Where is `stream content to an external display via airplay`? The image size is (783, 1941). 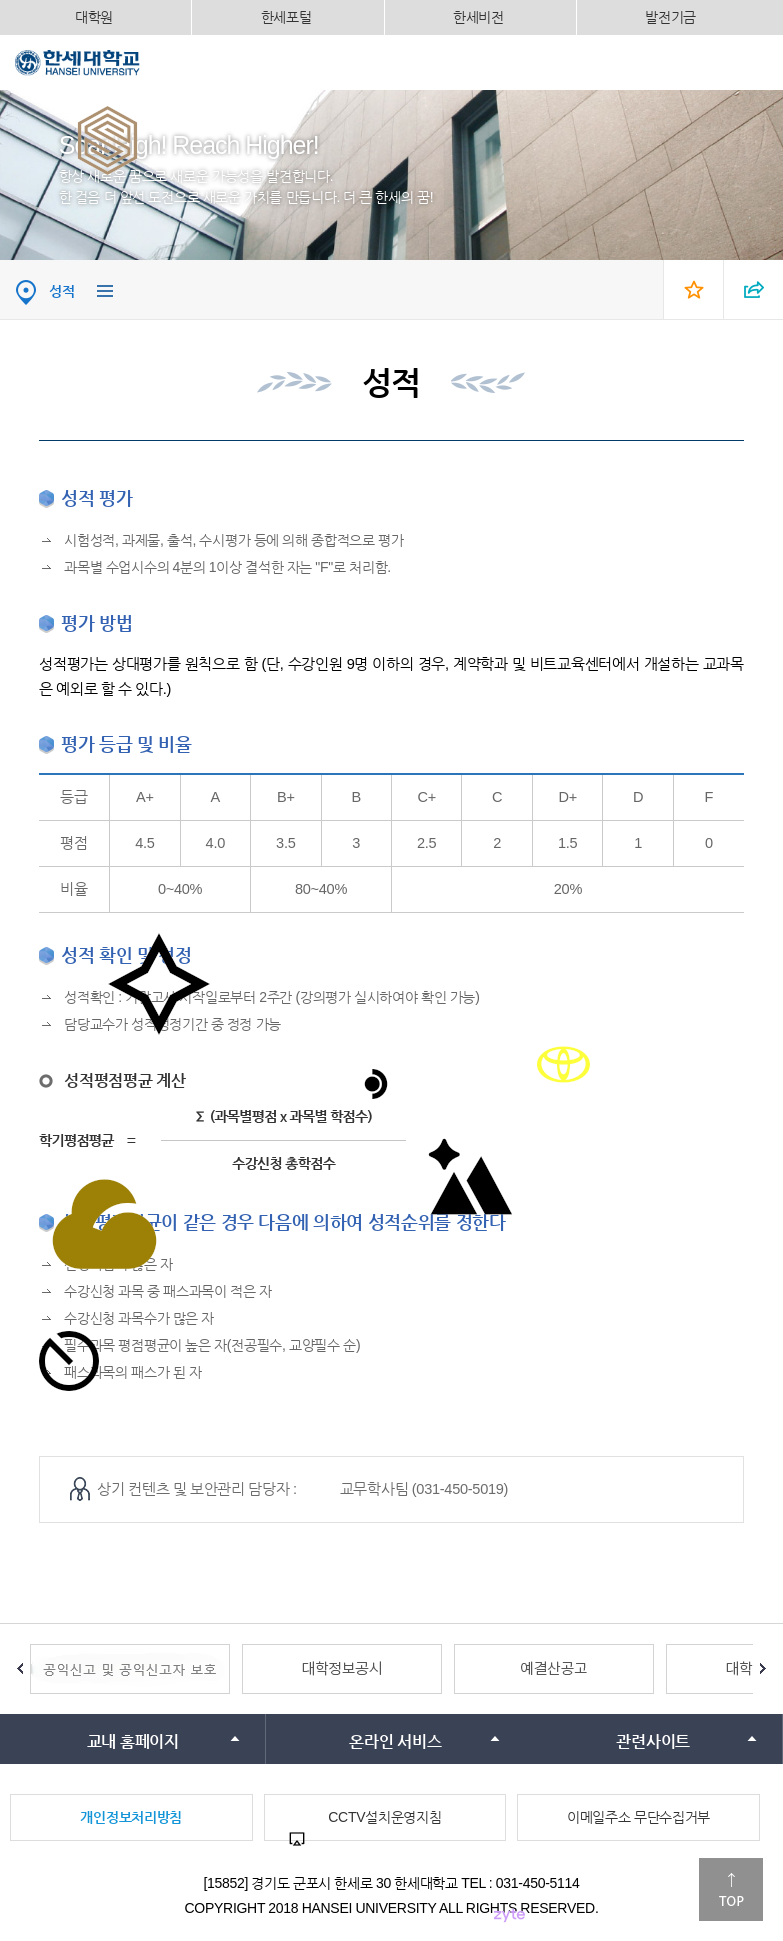
stream content to an external display via airplay is located at coordinates (297, 1839).